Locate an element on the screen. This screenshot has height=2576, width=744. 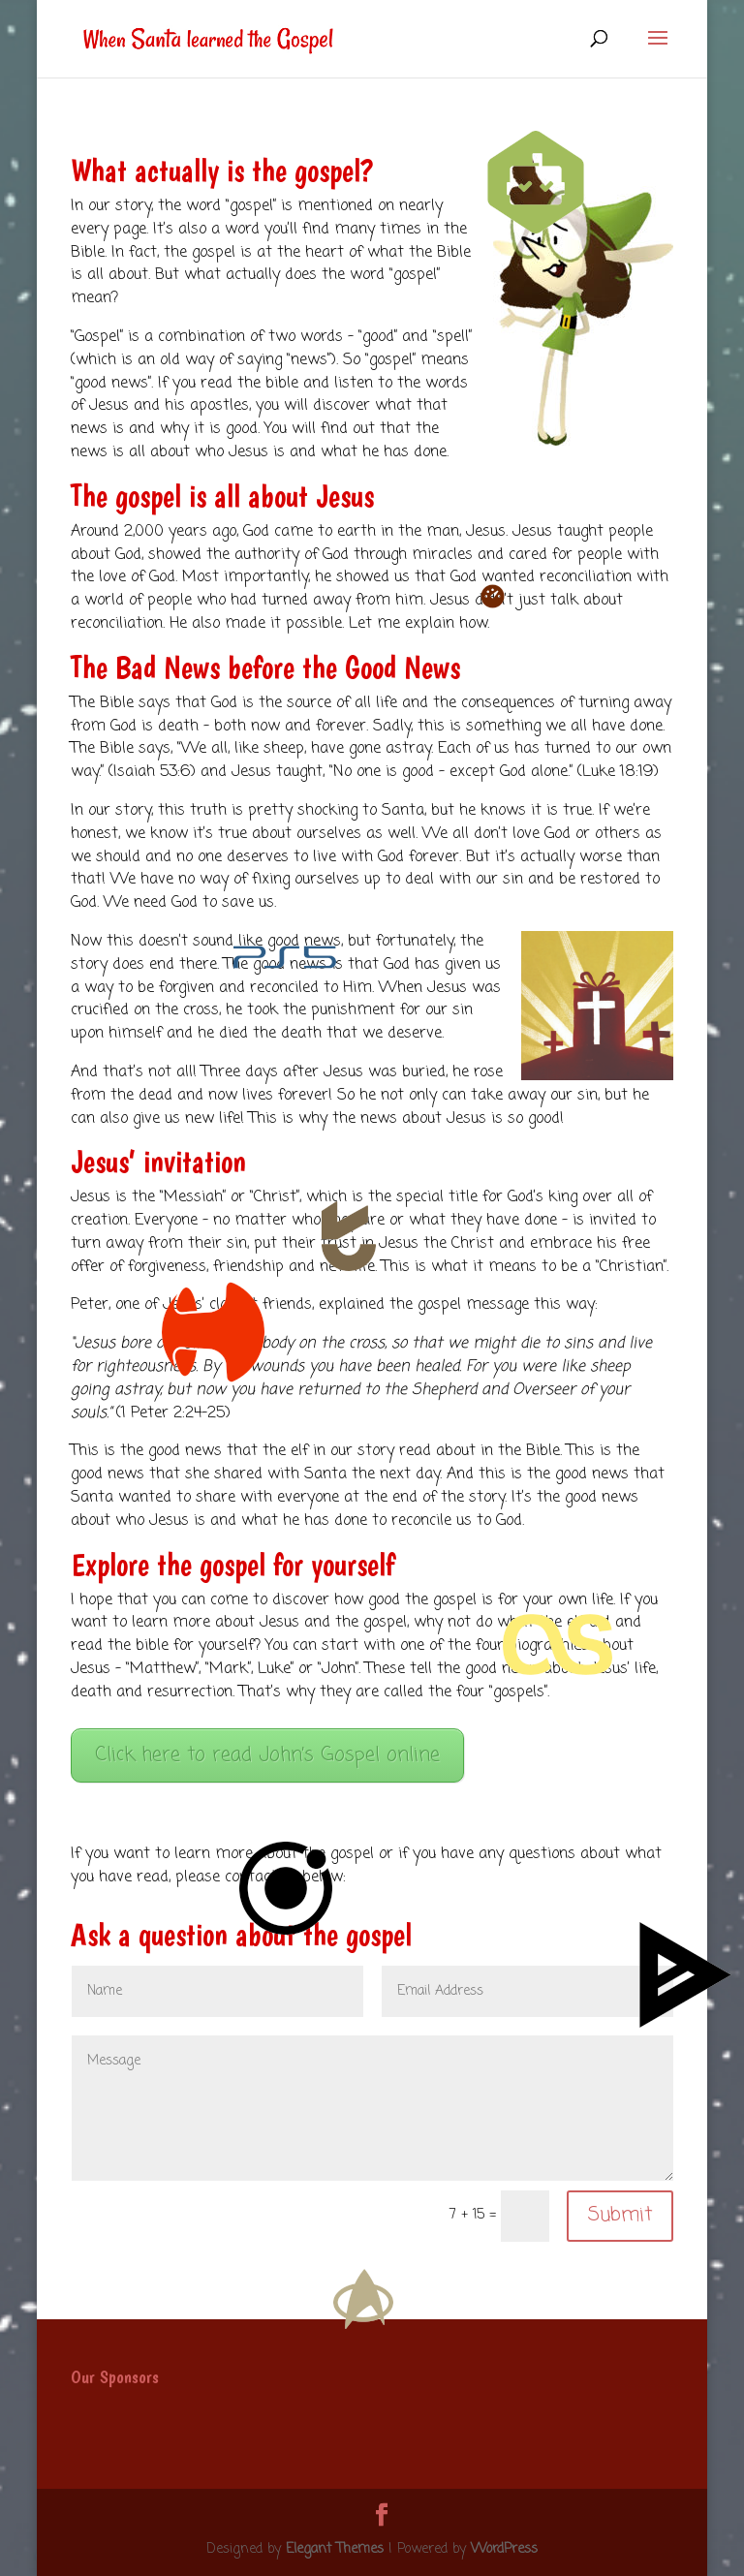
open the Trivago hotel comparison app is located at coordinates (349, 1236).